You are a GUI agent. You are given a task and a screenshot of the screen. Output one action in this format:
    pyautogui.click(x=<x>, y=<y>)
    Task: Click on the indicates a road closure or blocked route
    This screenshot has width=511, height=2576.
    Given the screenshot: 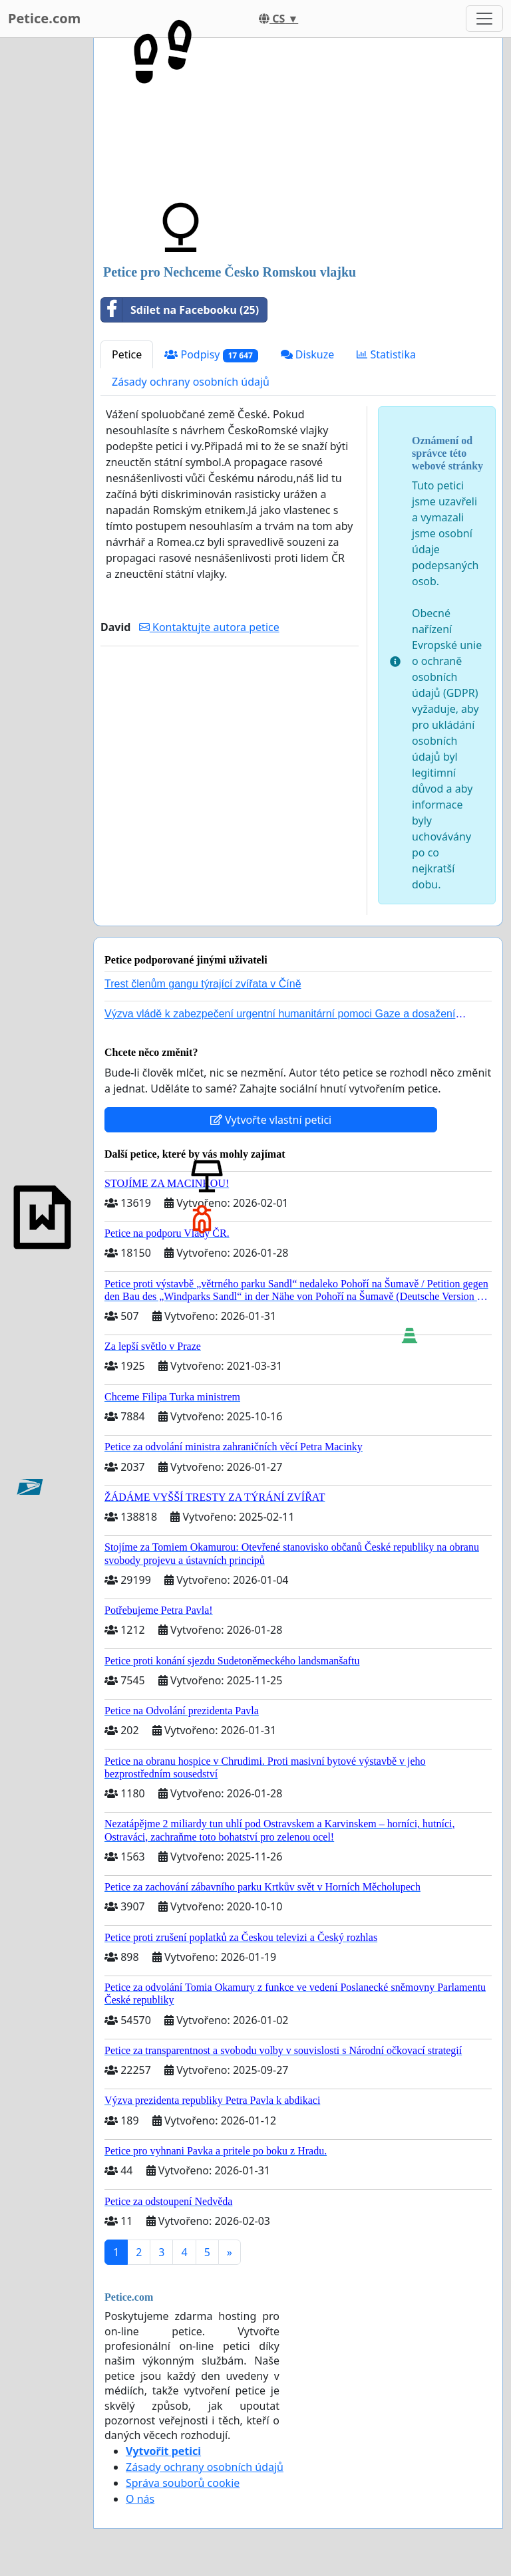 What is the action you would take?
    pyautogui.click(x=409, y=1335)
    